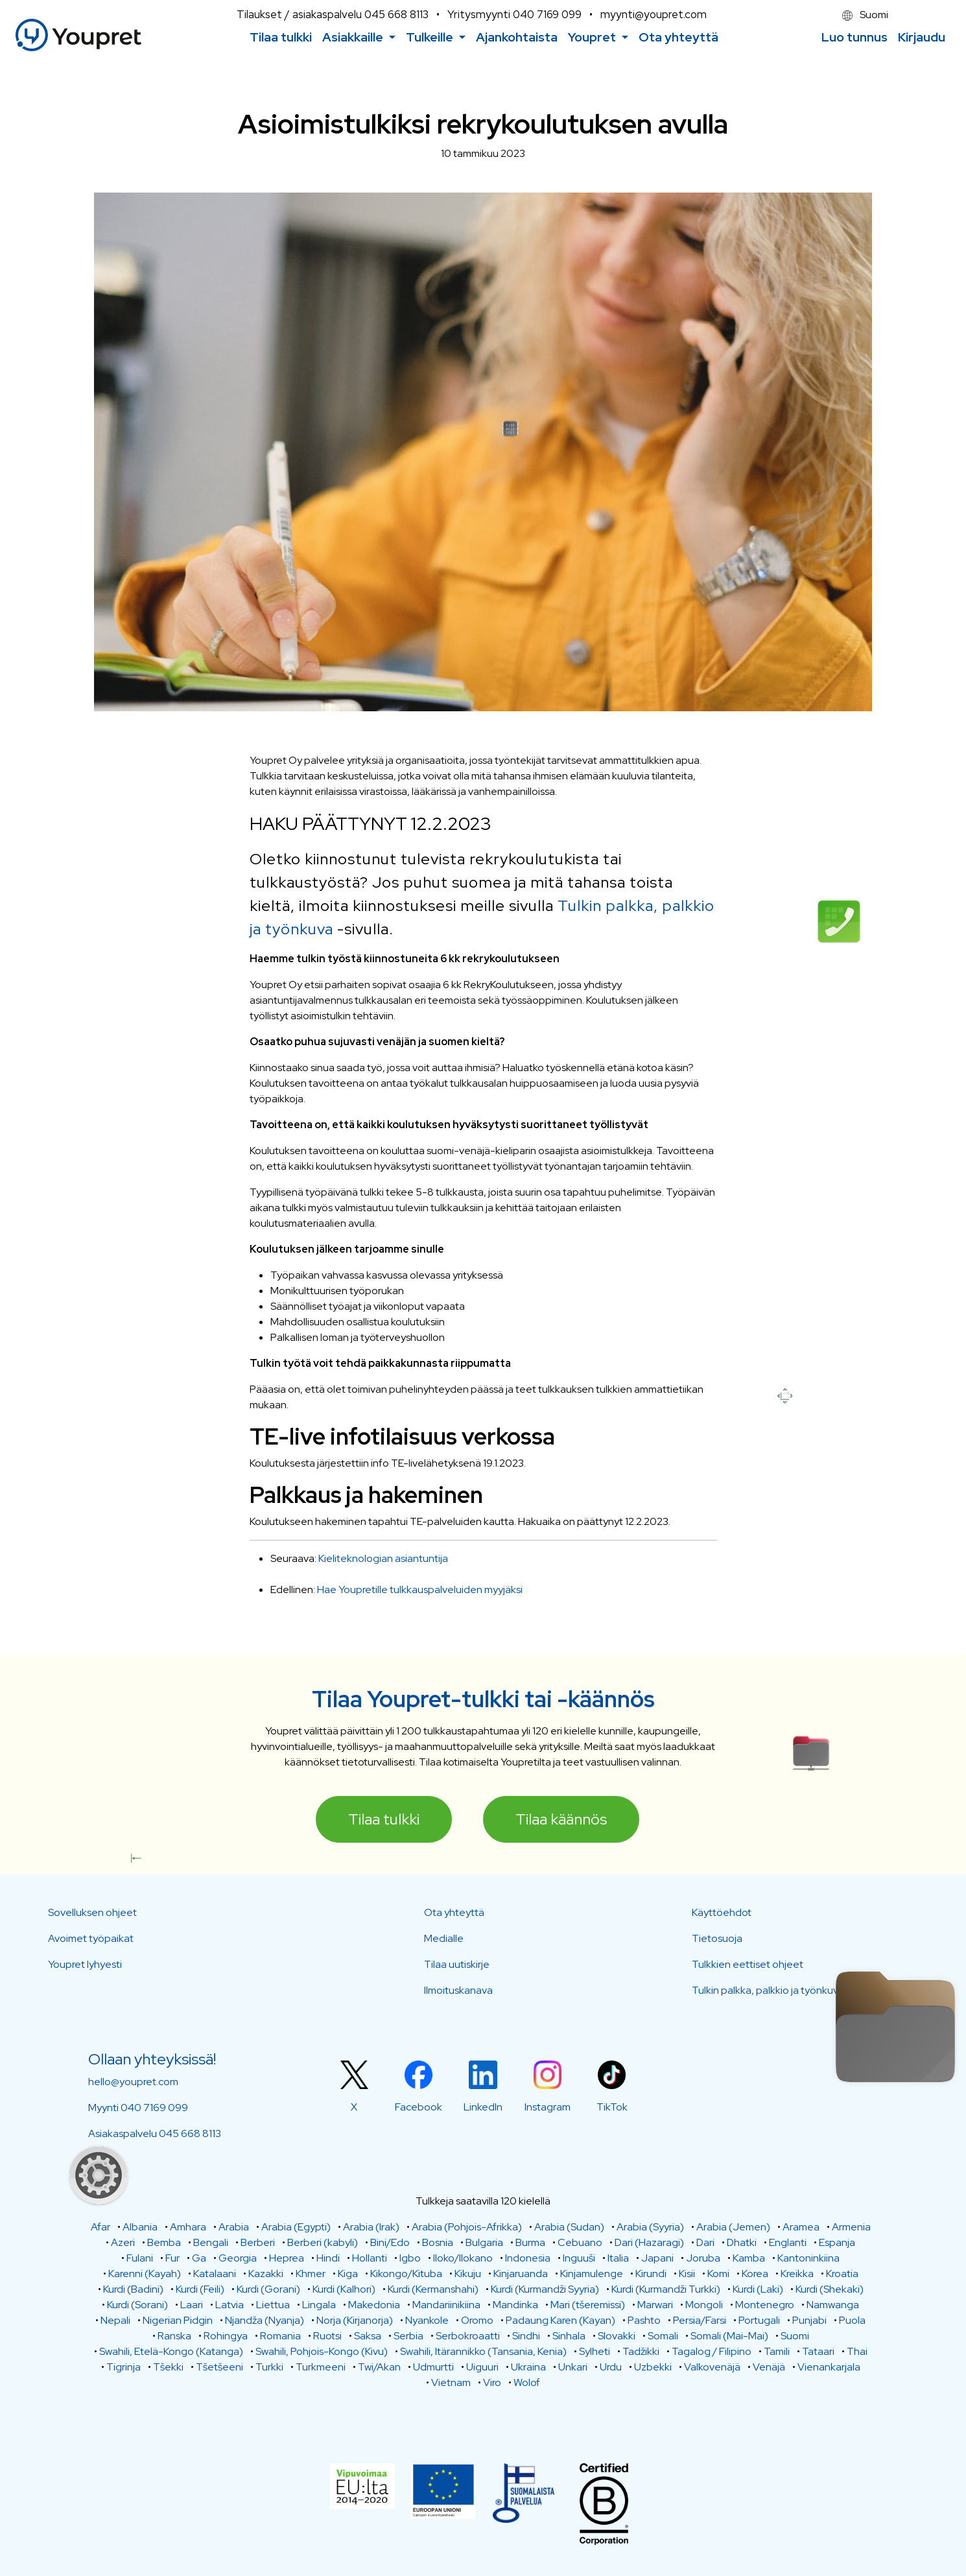  I want to click on access system or application settings, so click(99, 2175).